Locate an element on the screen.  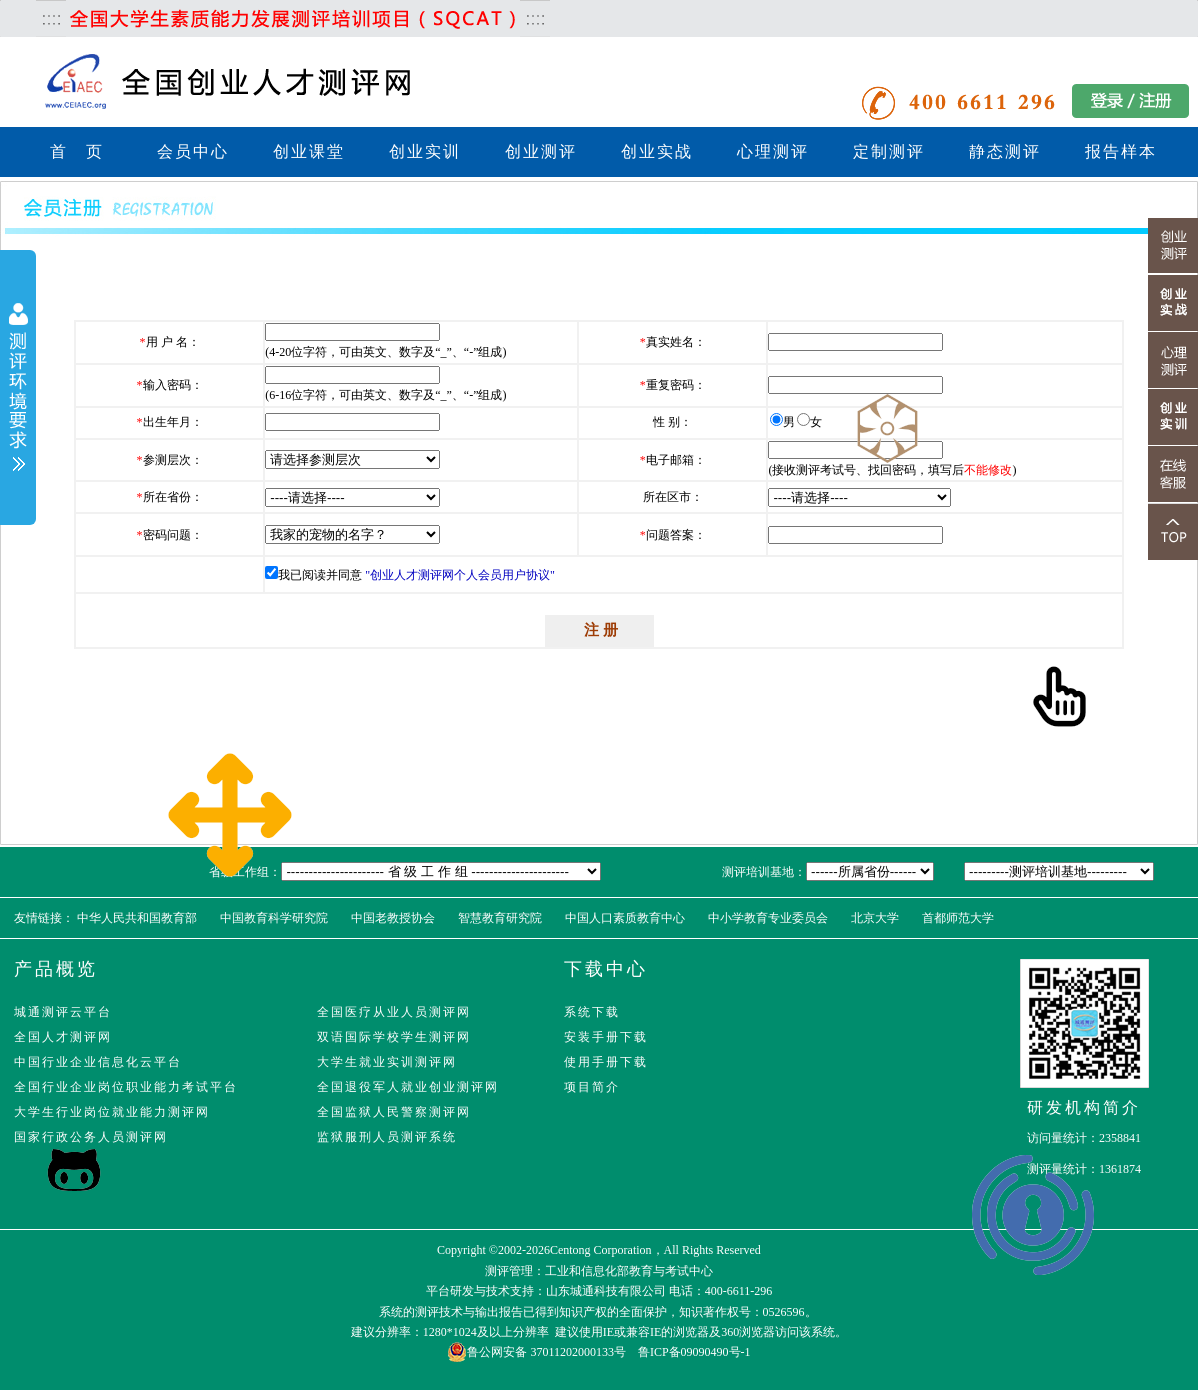
open authelia authentication settings is located at coordinates (1033, 1215).